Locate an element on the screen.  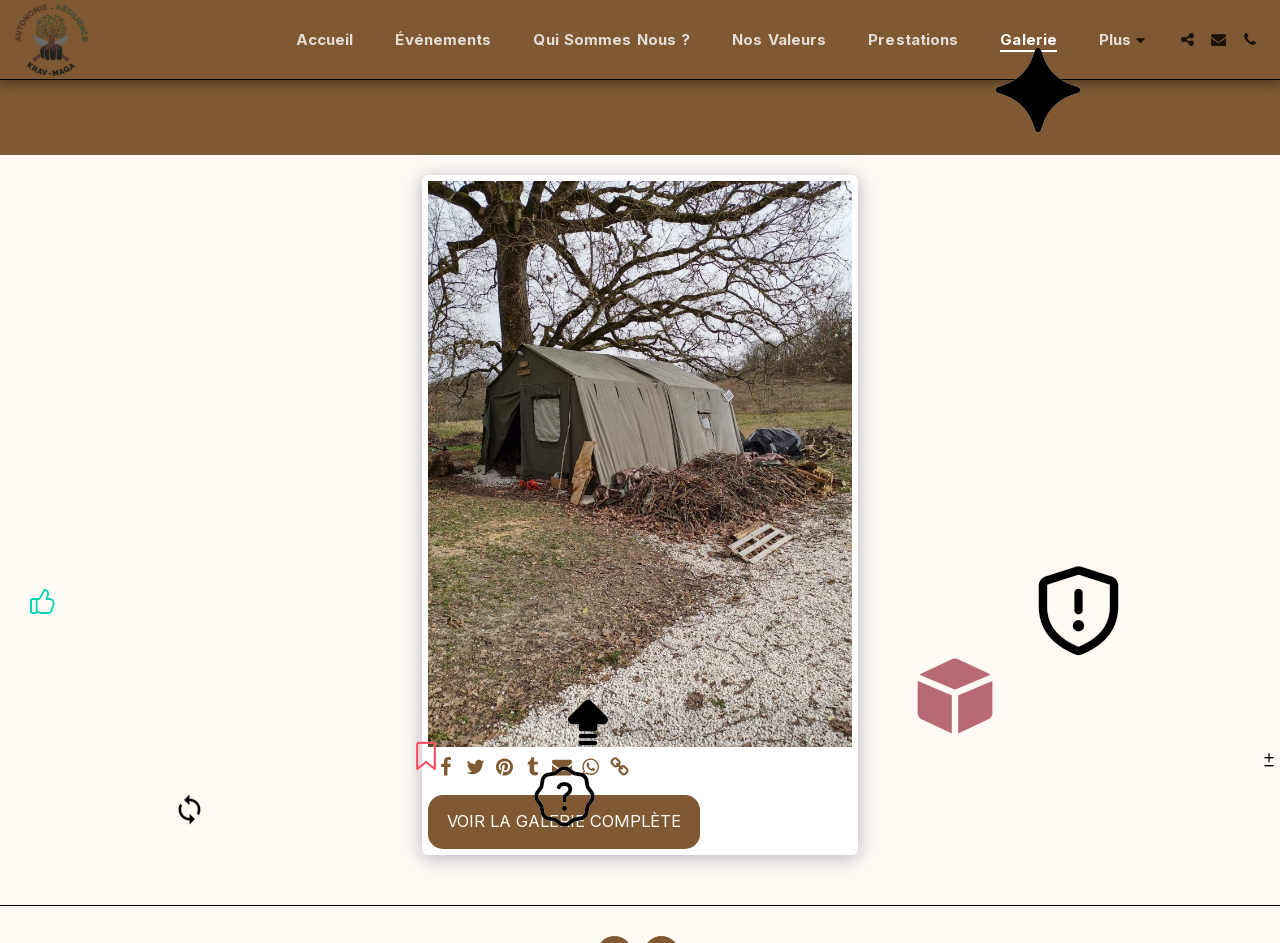
indicates AI-generated or enhanced content is located at coordinates (1038, 90).